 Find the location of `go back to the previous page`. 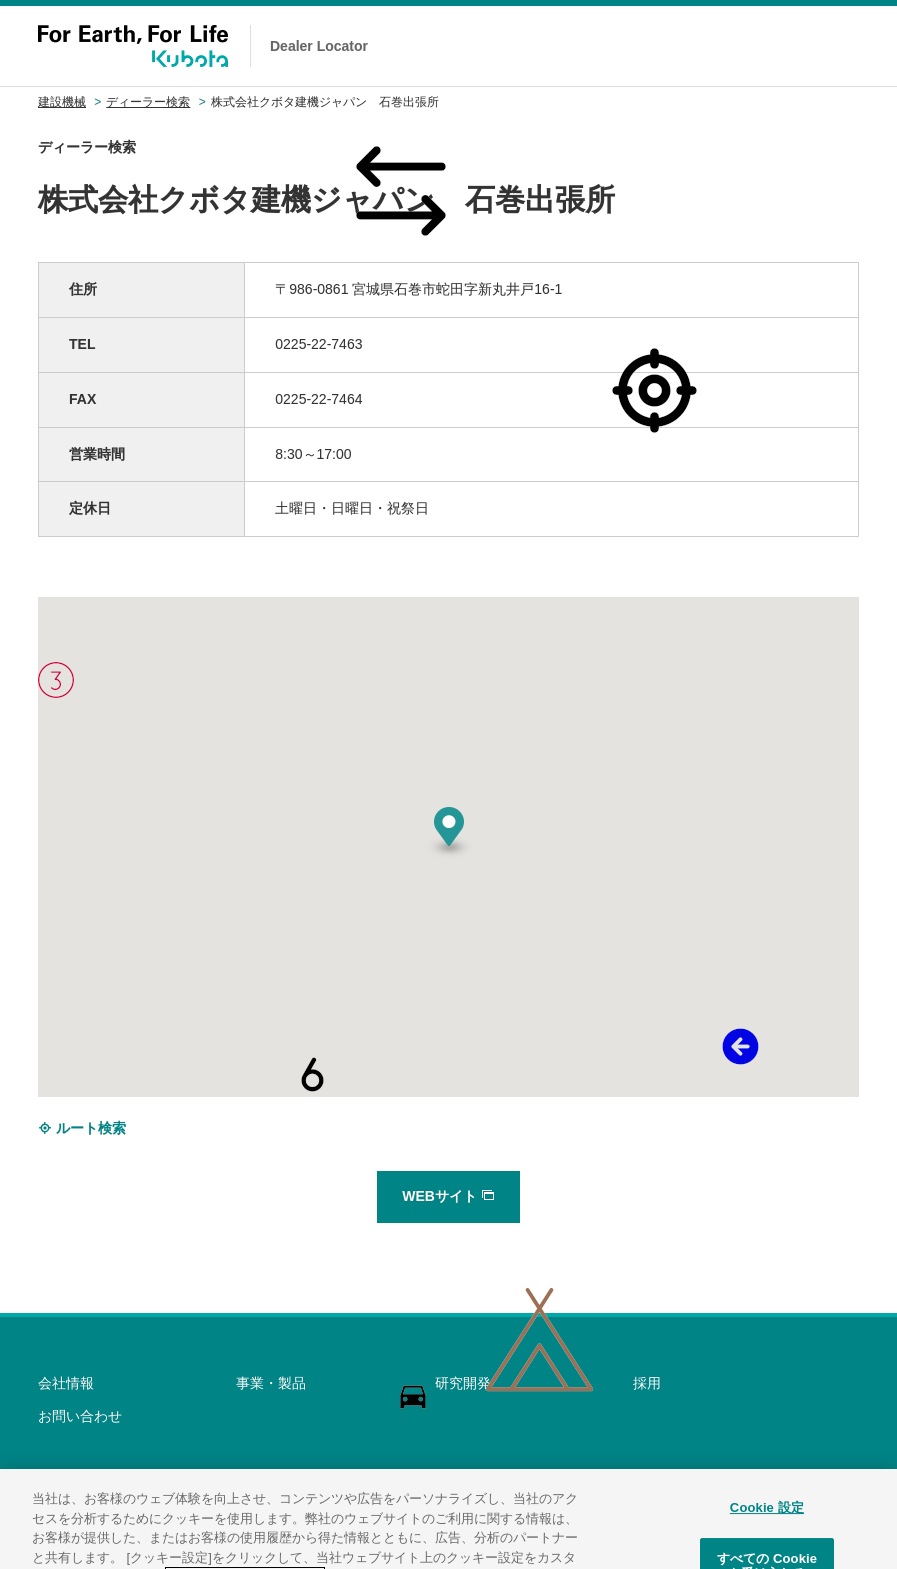

go back to the previous page is located at coordinates (740, 1046).